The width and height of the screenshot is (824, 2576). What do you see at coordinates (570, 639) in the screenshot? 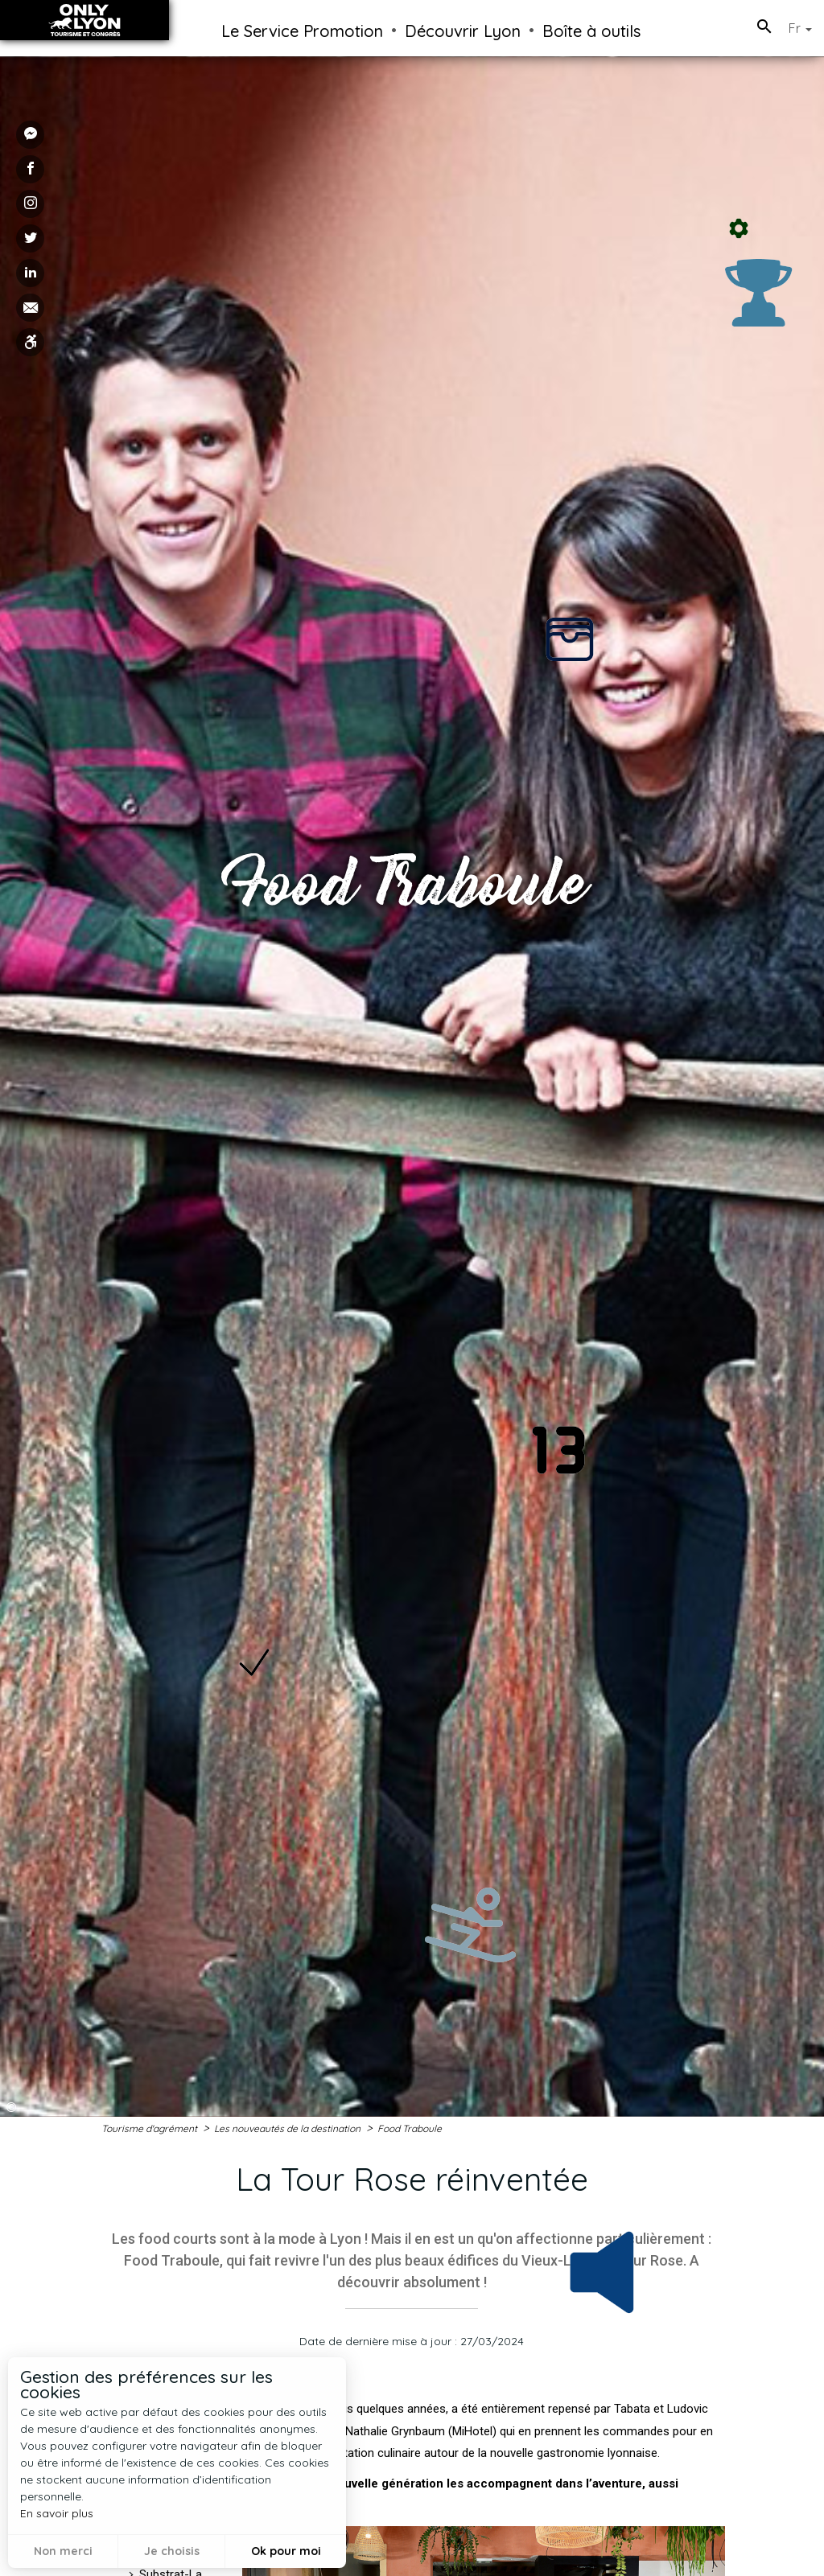
I see `access your wallet or payment methods` at bounding box center [570, 639].